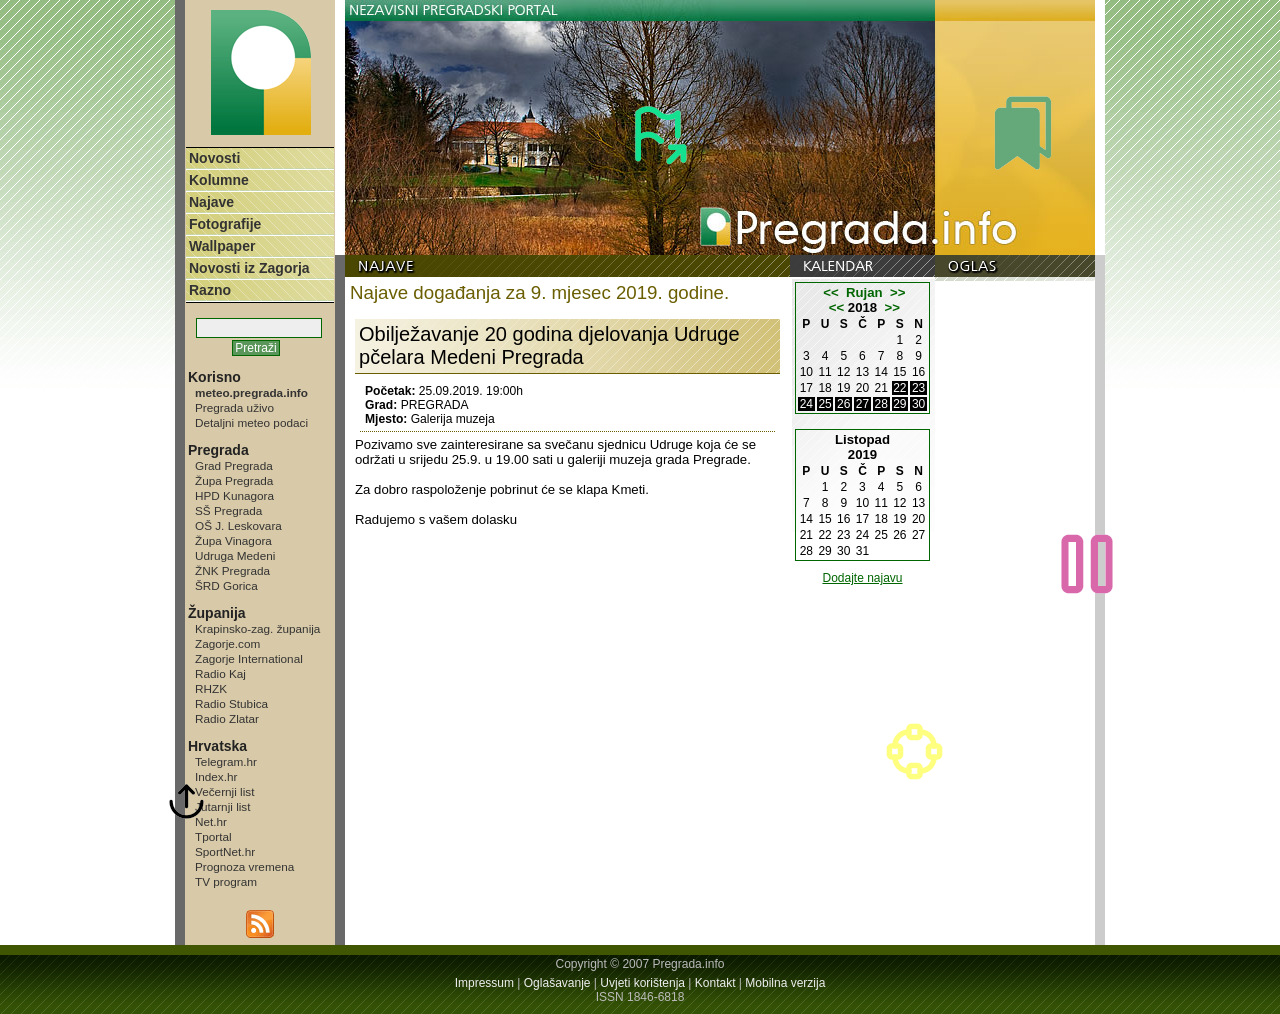 The width and height of the screenshot is (1280, 1014). I want to click on share a flagged item or report, so click(658, 133).